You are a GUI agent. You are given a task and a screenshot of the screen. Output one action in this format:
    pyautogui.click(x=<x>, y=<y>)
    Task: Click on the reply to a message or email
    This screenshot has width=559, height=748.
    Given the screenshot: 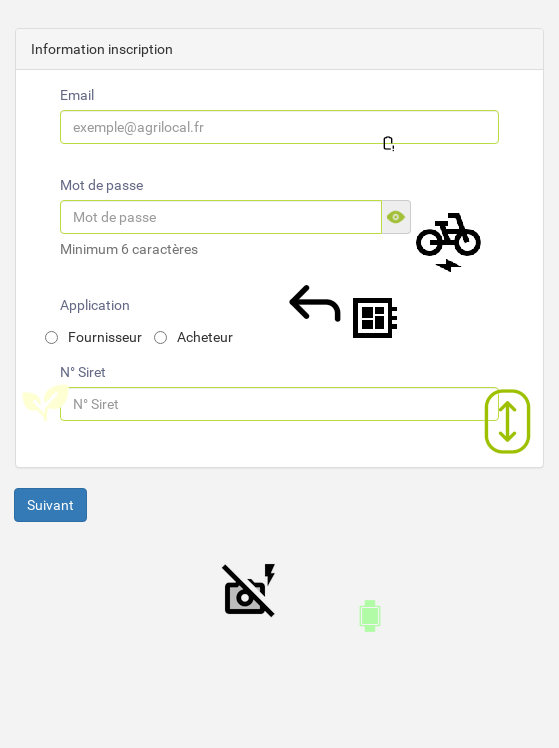 What is the action you would take?
    pyautogui.click(x=315, y=302)
    